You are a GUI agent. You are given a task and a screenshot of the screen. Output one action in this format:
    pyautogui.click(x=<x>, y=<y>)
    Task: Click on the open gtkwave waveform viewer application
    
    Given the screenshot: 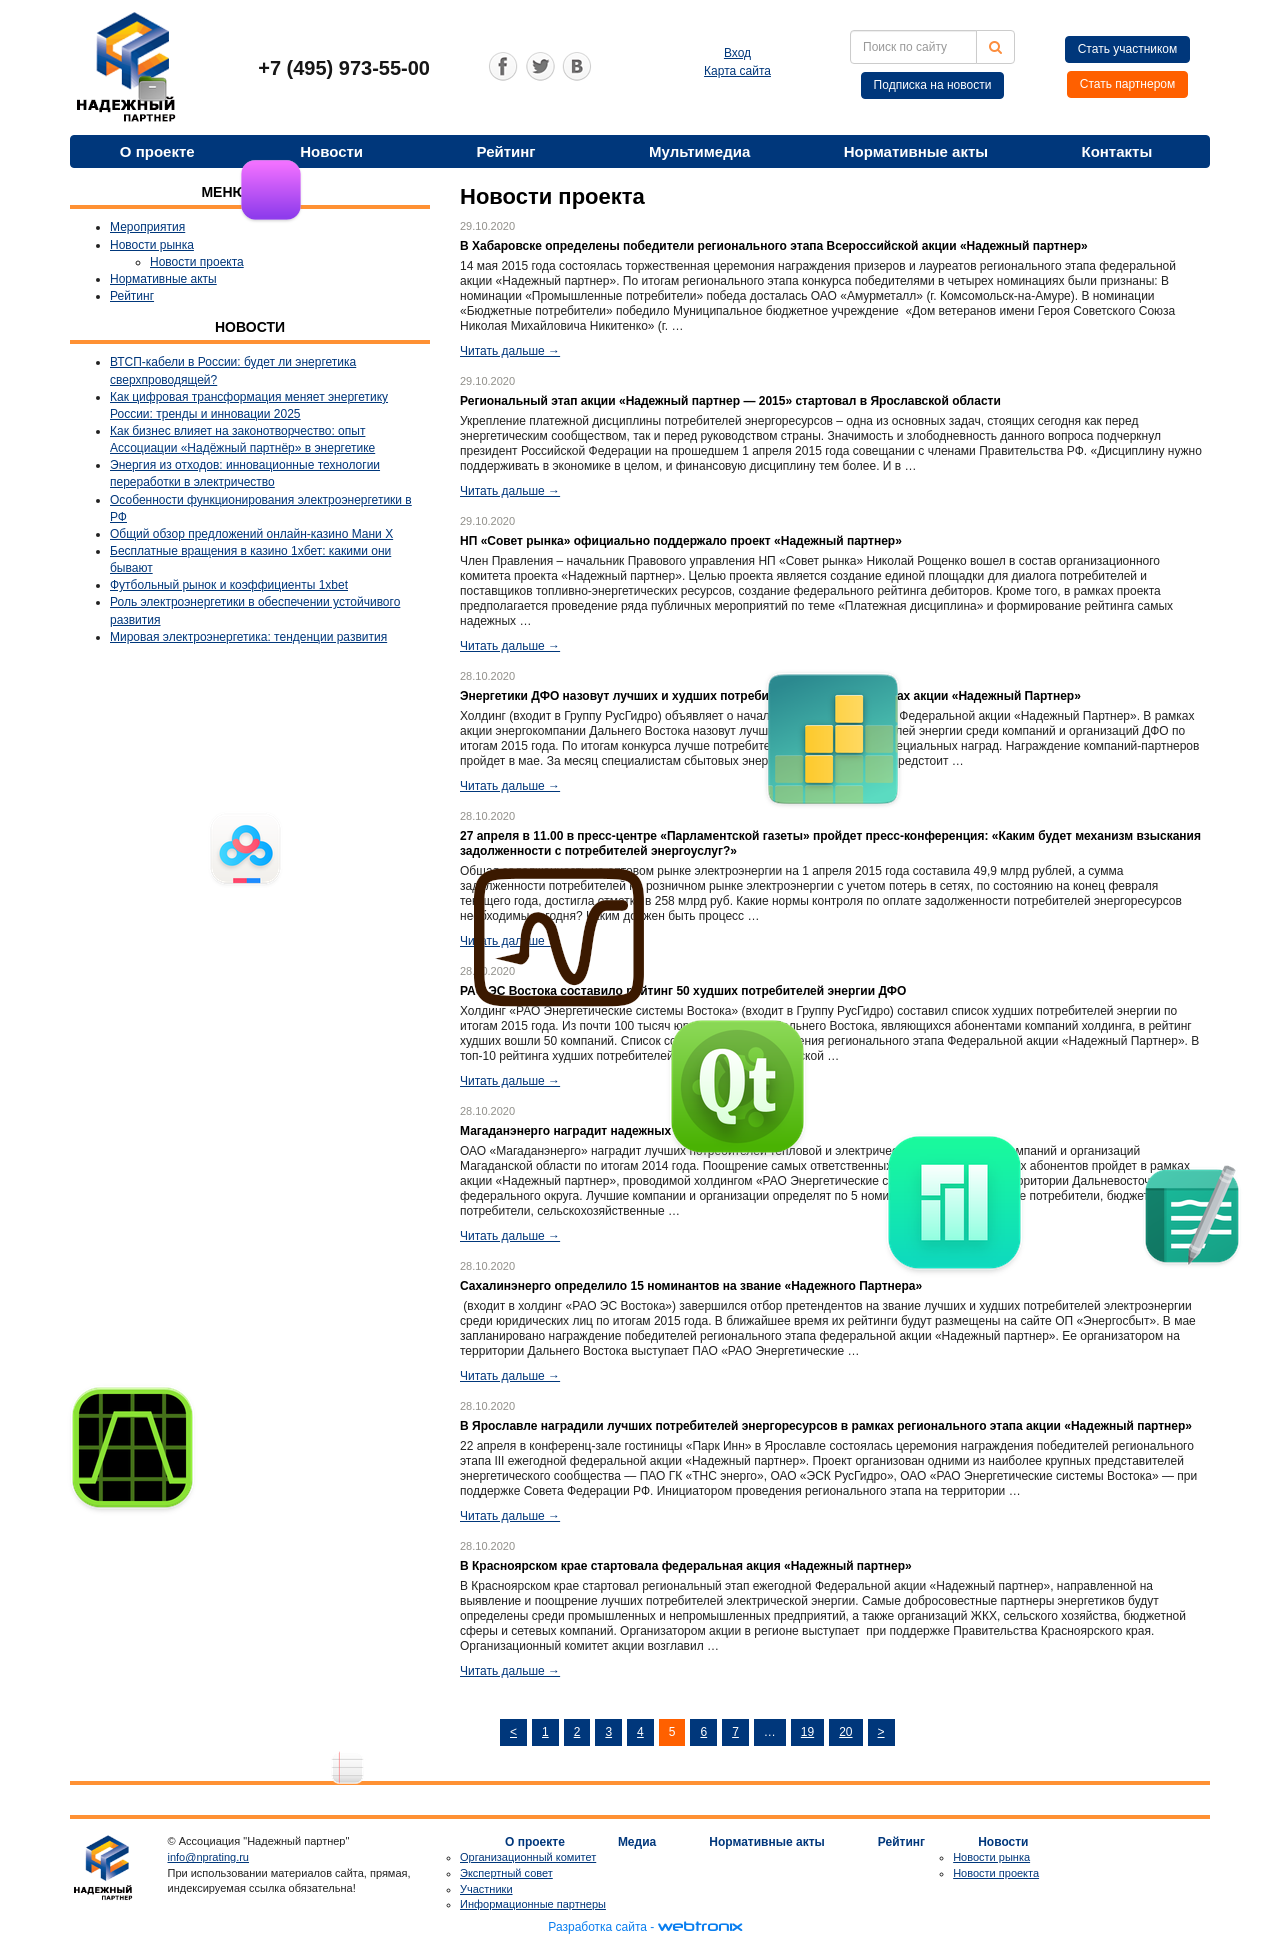 What is the action you would take?
    pyautogui.click(x=132, y=1447)
    